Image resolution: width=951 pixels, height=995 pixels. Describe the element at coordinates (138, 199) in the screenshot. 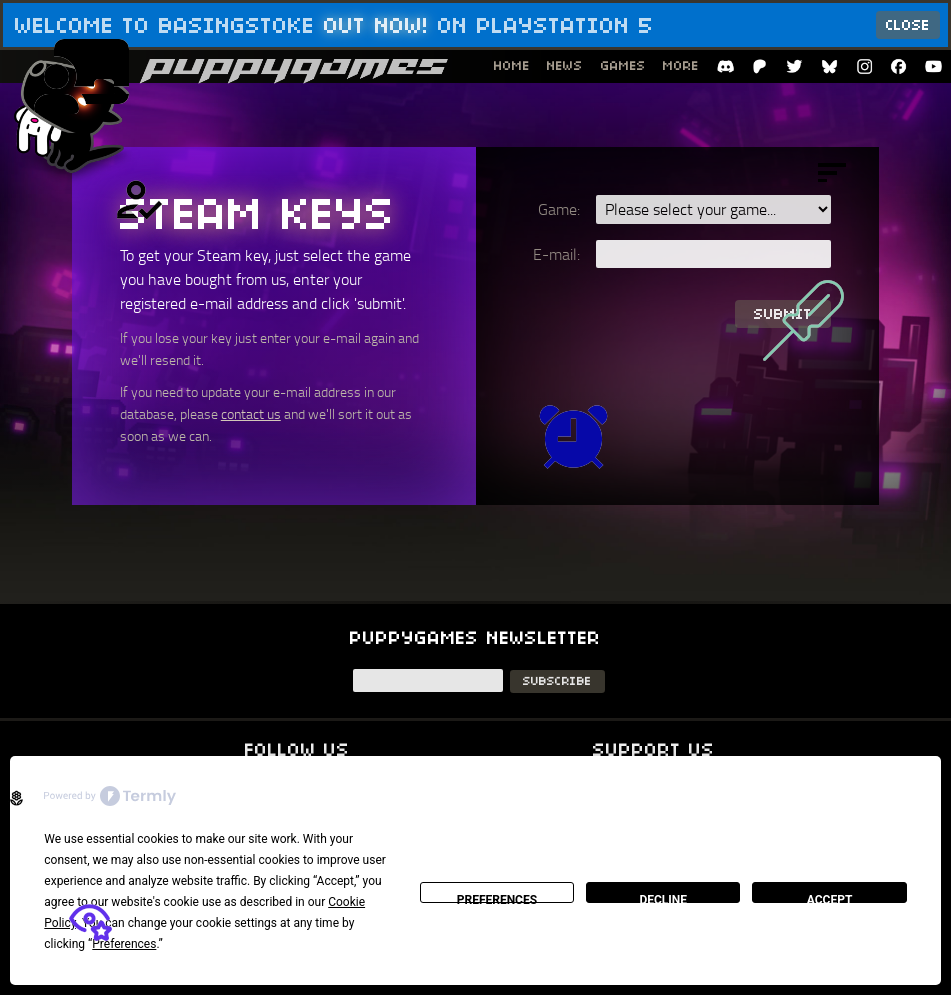

I see `user registration completed successfully` at that location.